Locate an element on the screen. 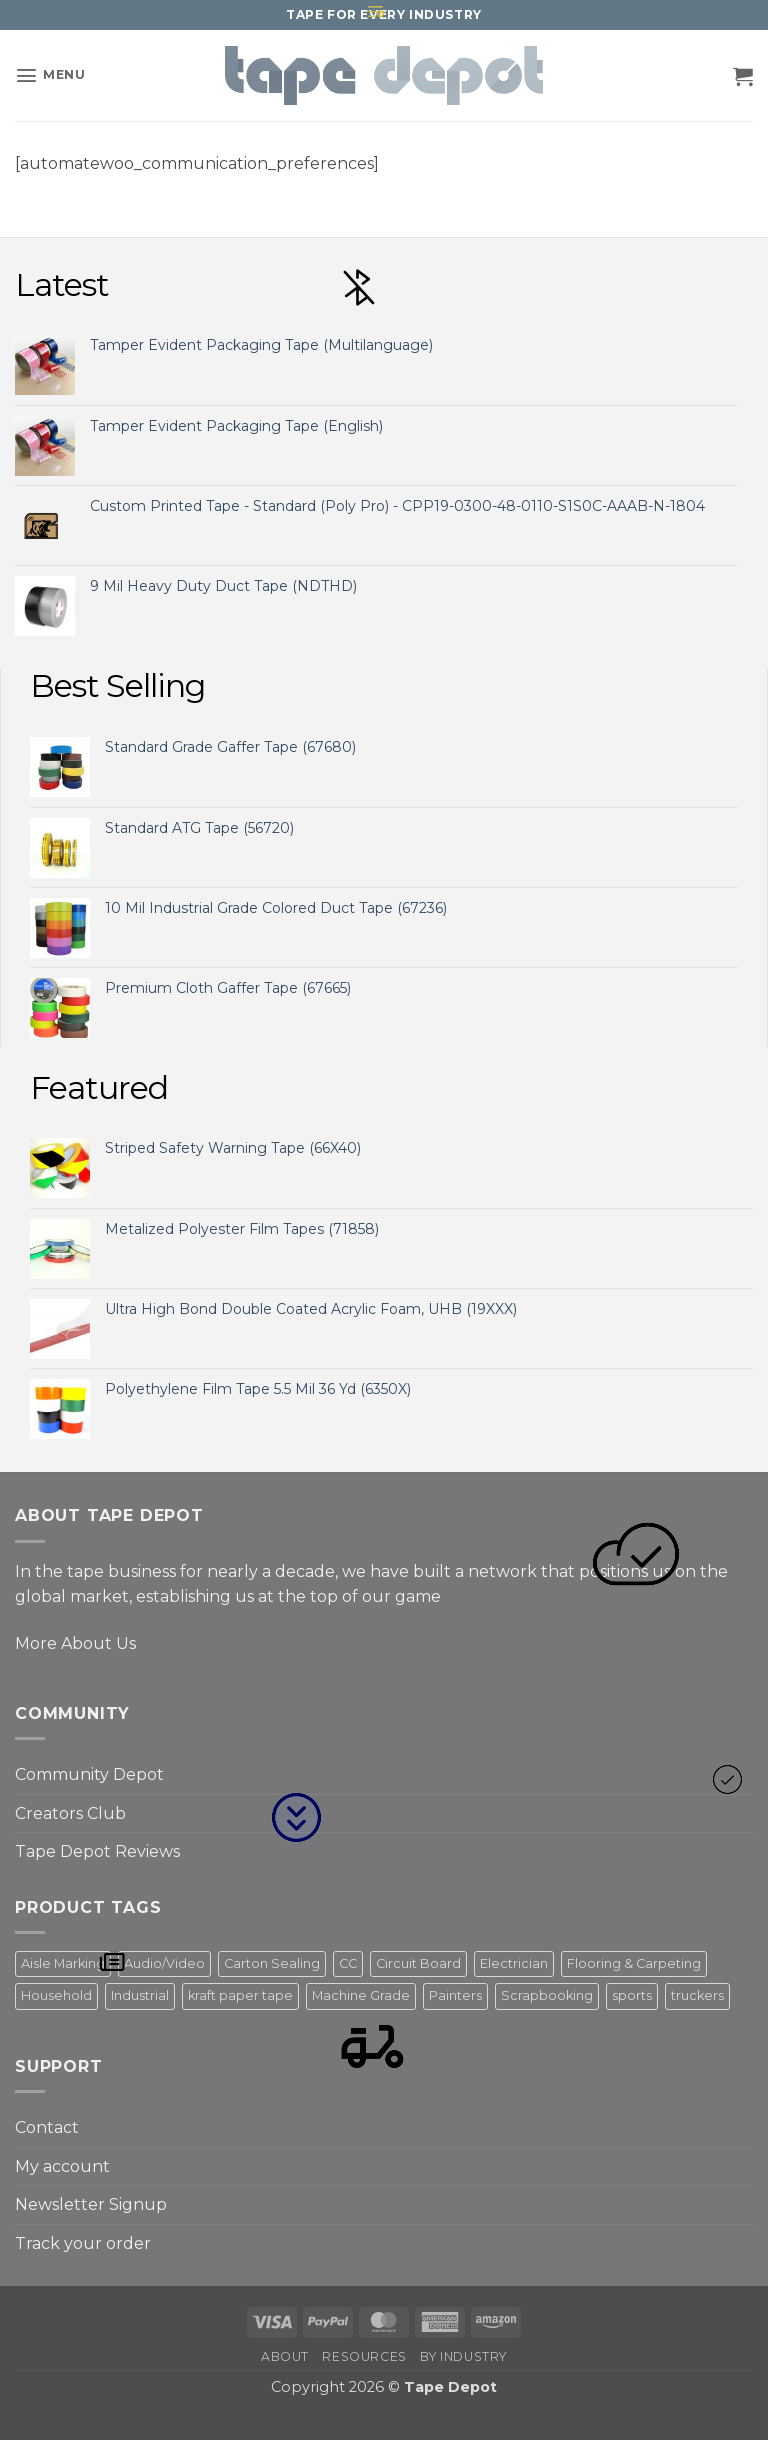 The height and width of the screenshot is (2440, 768). indicates task or action completed successfully is located at coordinates (727, 1779).